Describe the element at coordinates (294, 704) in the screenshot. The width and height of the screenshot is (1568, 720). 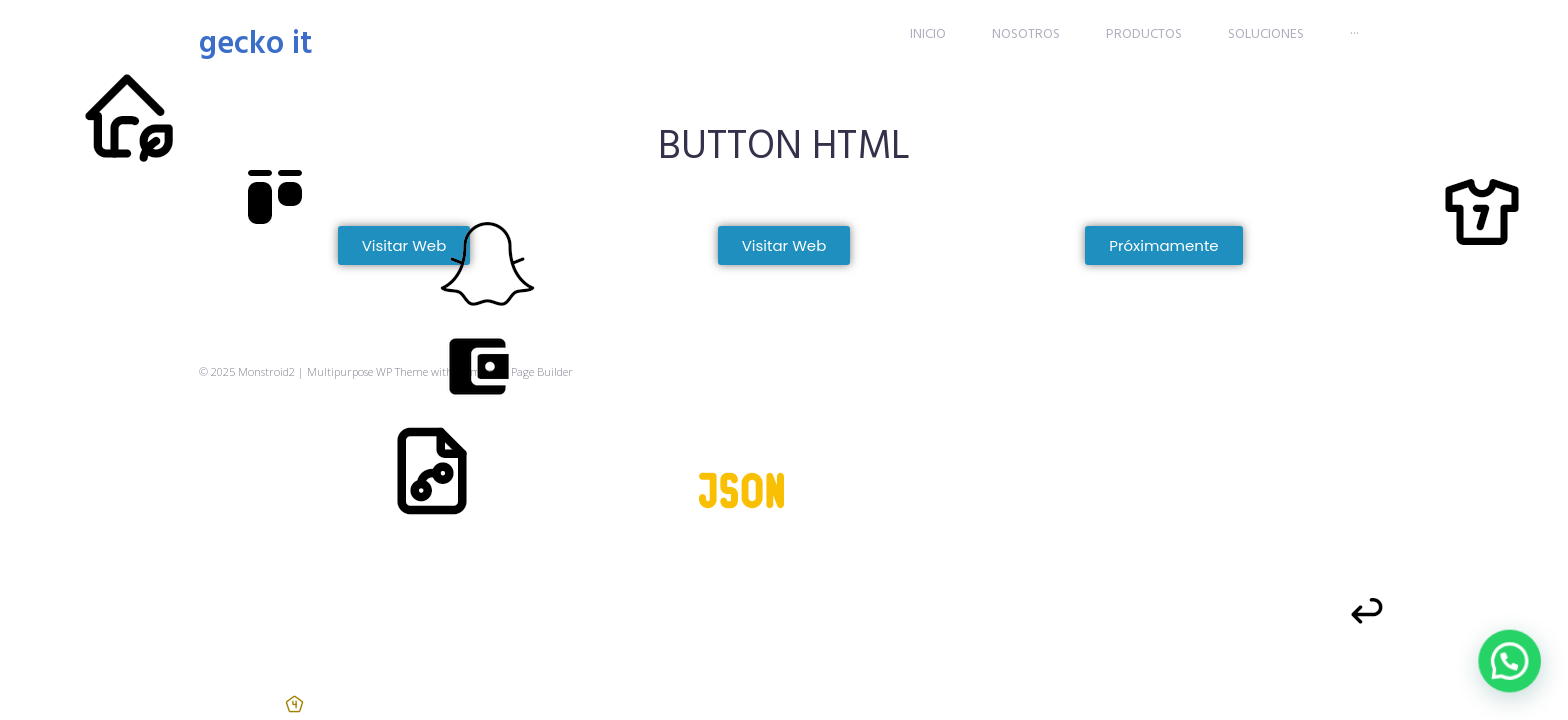
I see `indicates step 4 in a multi-step process` at that location.